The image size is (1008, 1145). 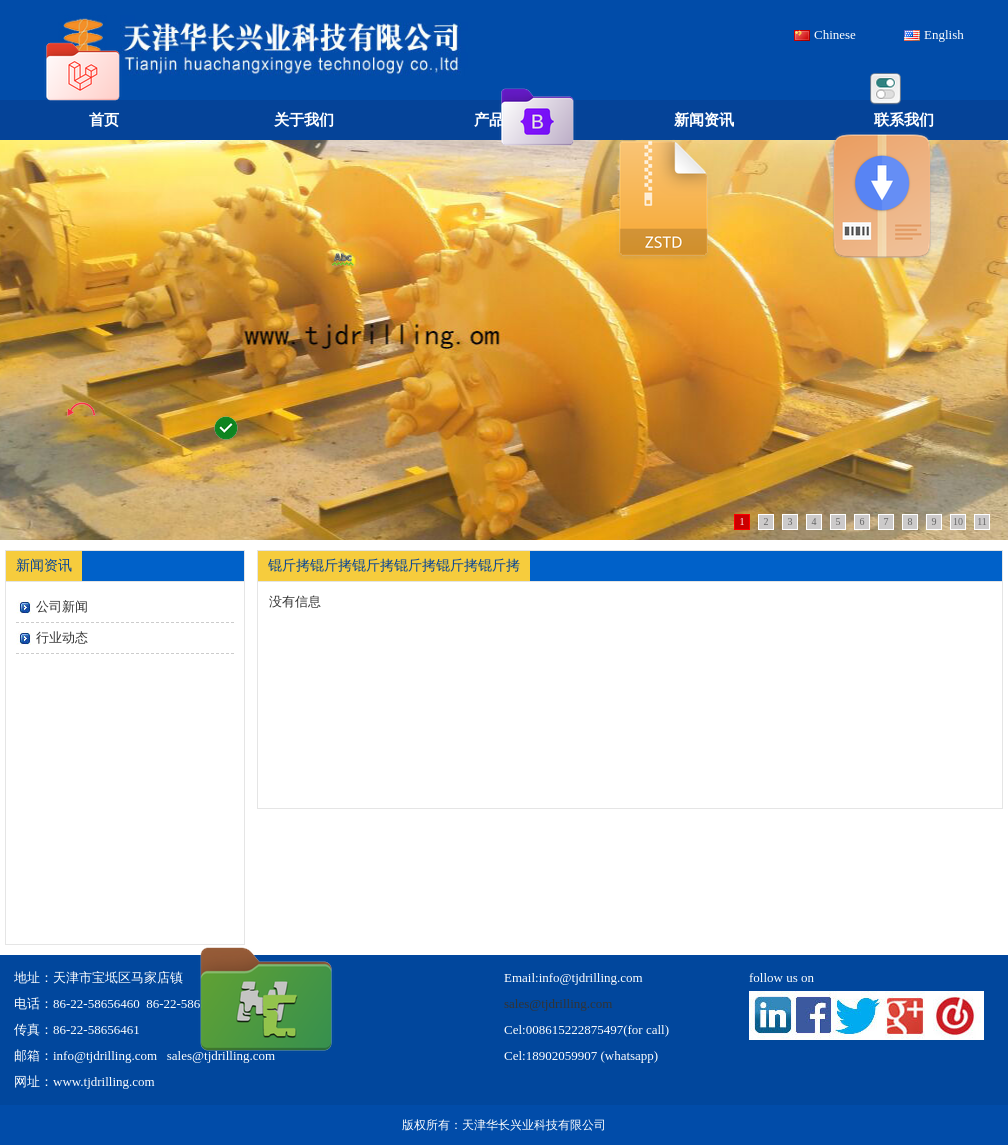 What do you see at coordinates (265, 1002) in the screenshot?
I see `open mcreator project files folder` at bounding box center [265, 1002].